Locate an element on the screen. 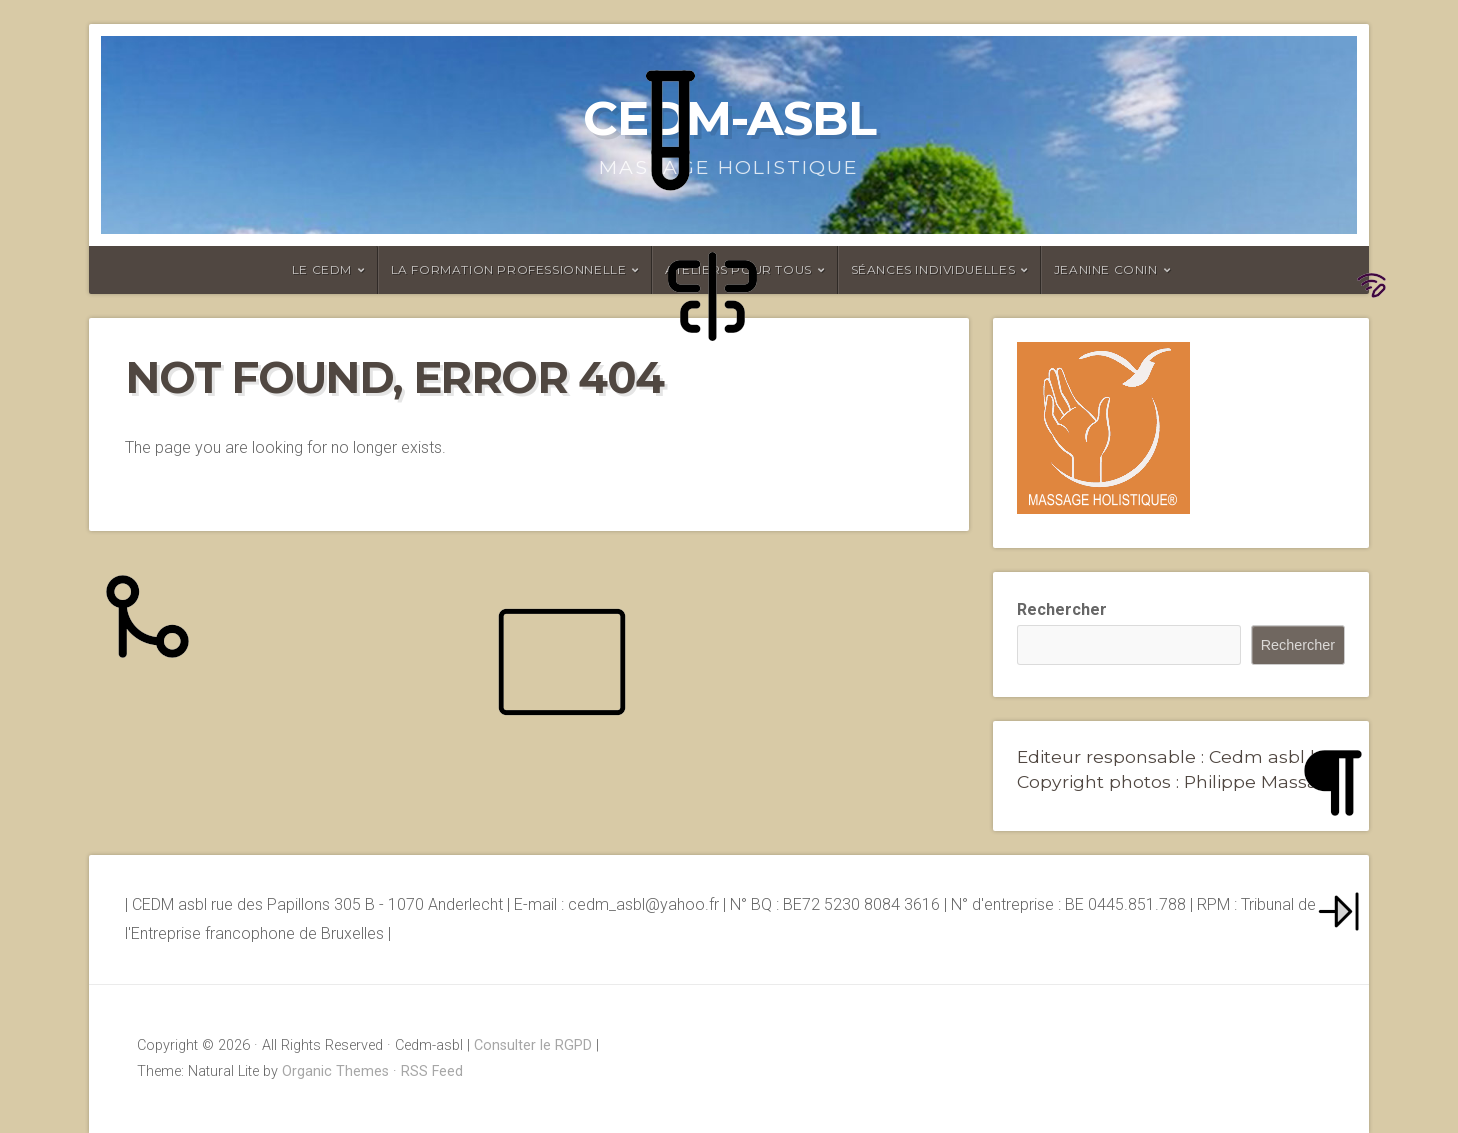 The height and width of the screenshot is (1133, 1458). placeholder for content or media is located at coordinates (562, 662).